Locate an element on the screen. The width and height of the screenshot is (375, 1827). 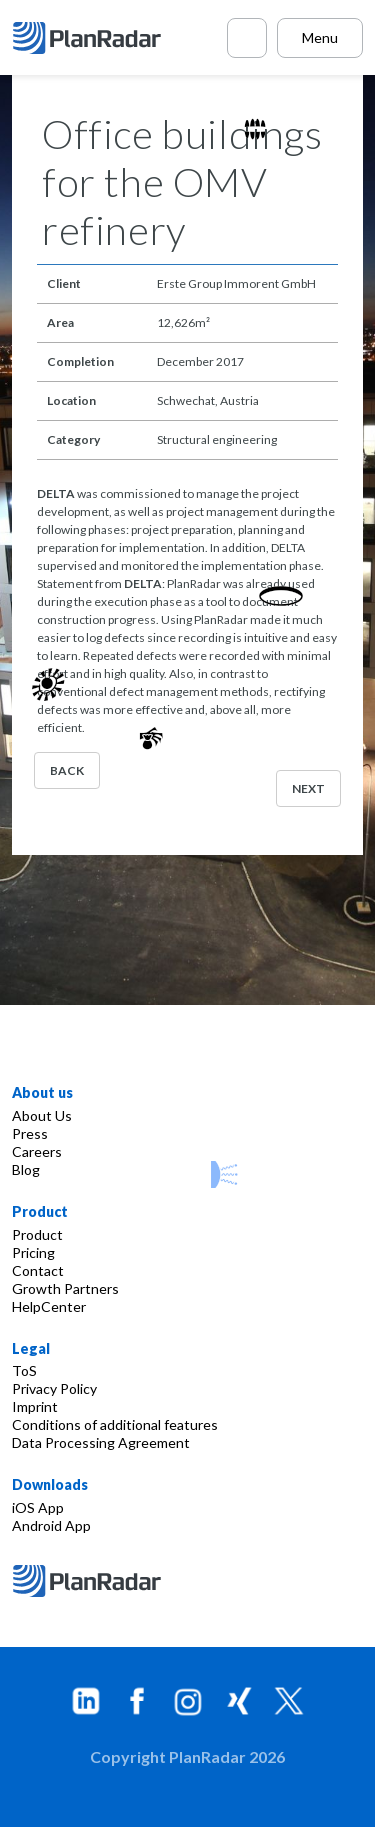
steal or grab an item quickly is located at coordinates (151, 737).